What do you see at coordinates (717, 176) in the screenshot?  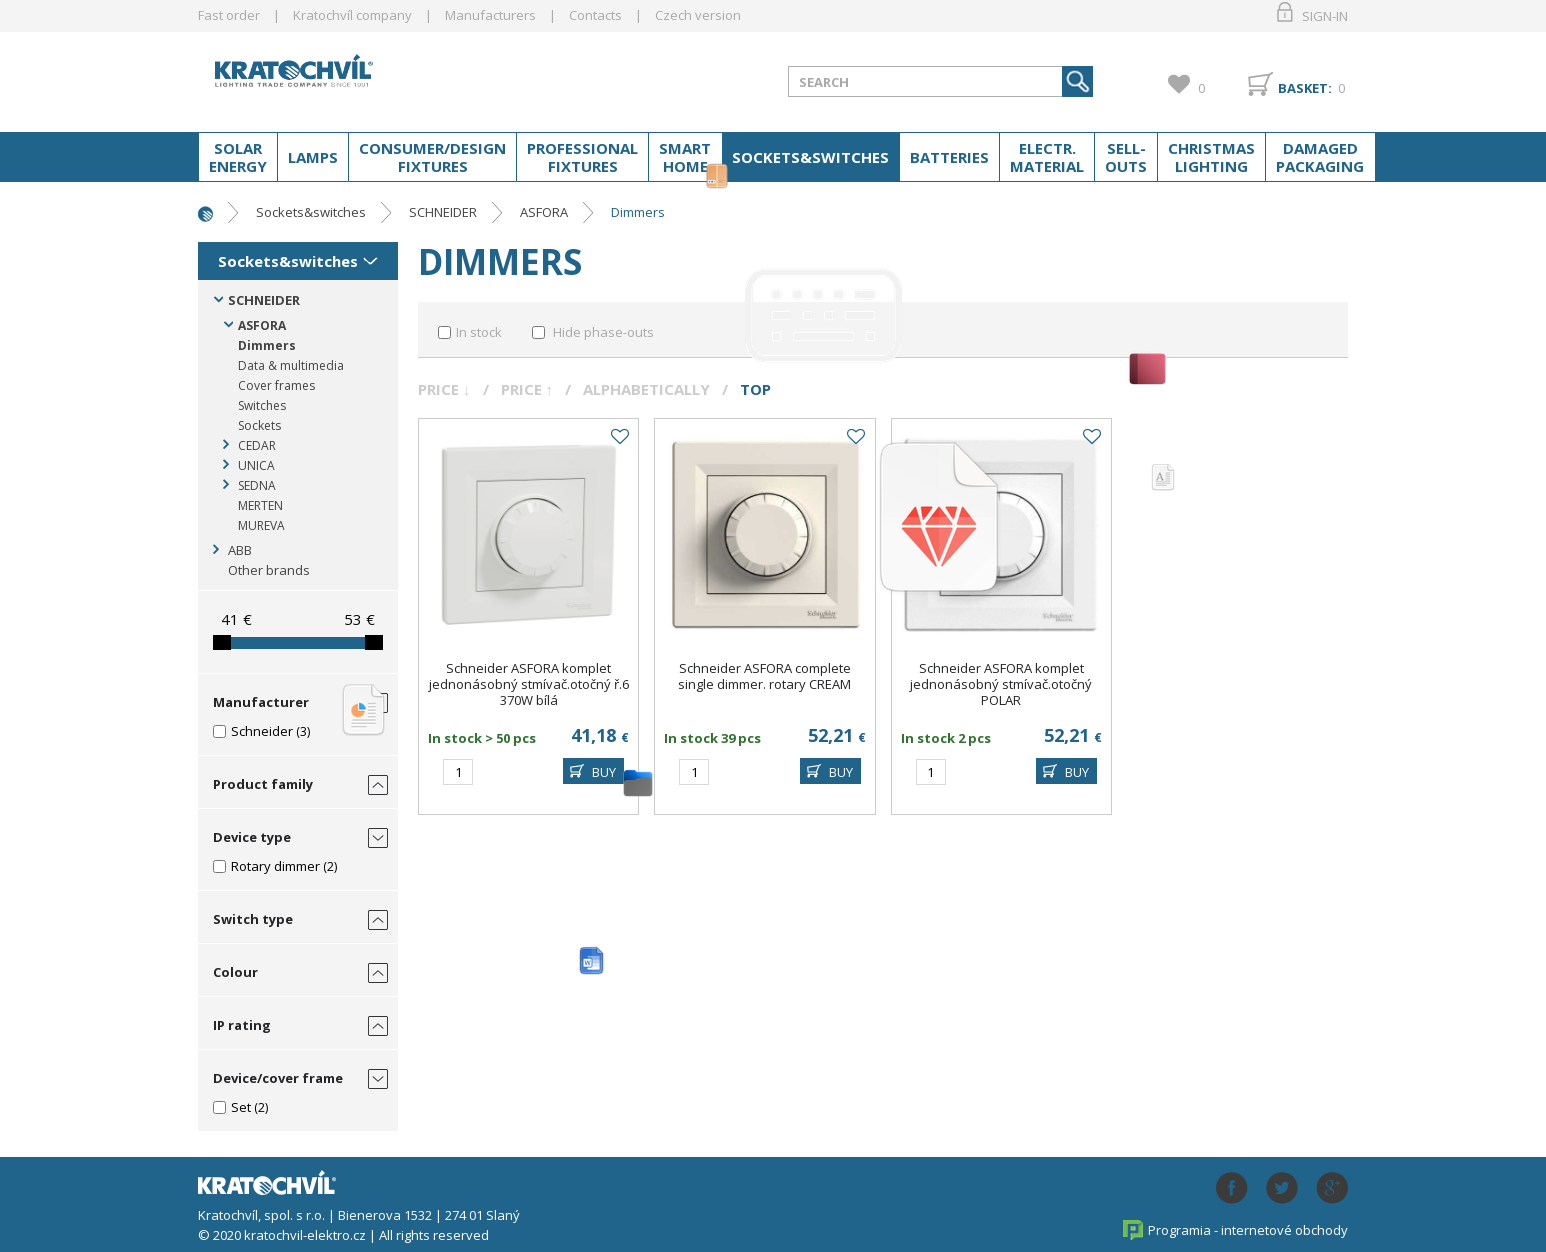 I see `compressed archive file type indicator` at bounding box center [717, 176].